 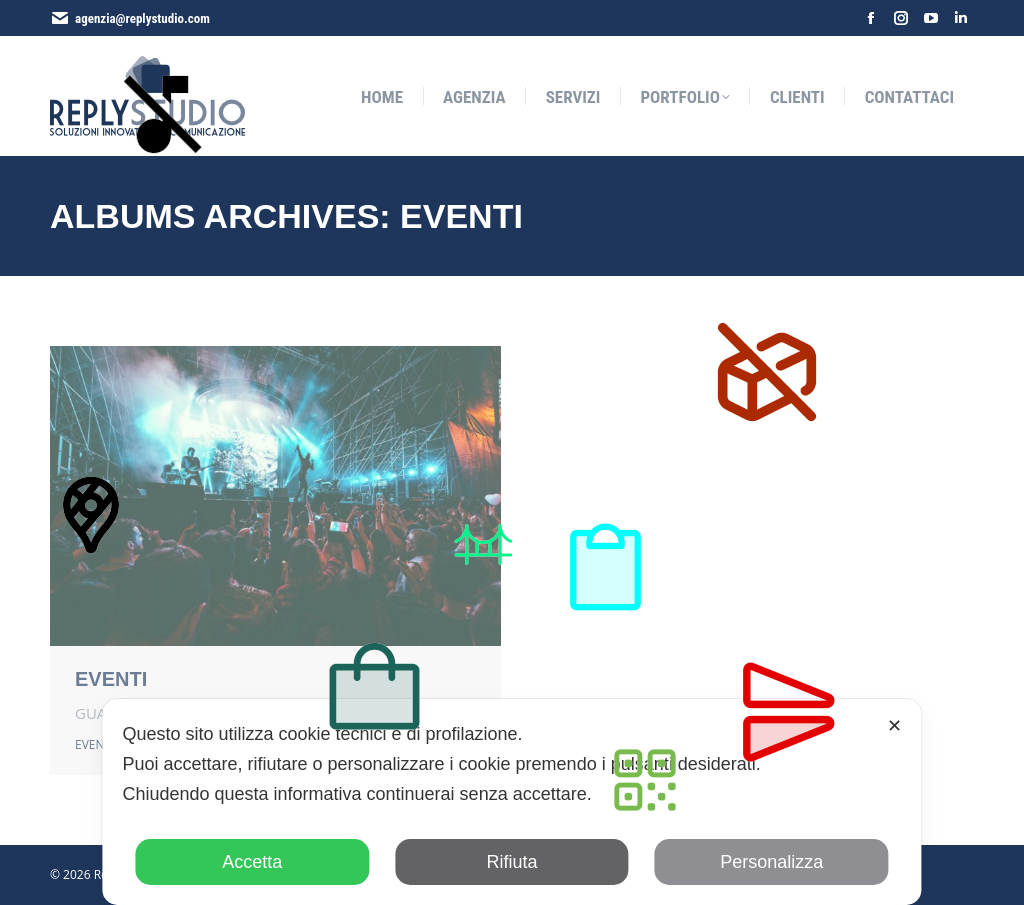 I want to click on scan or generate a qr code, so click(x=645, y=780).